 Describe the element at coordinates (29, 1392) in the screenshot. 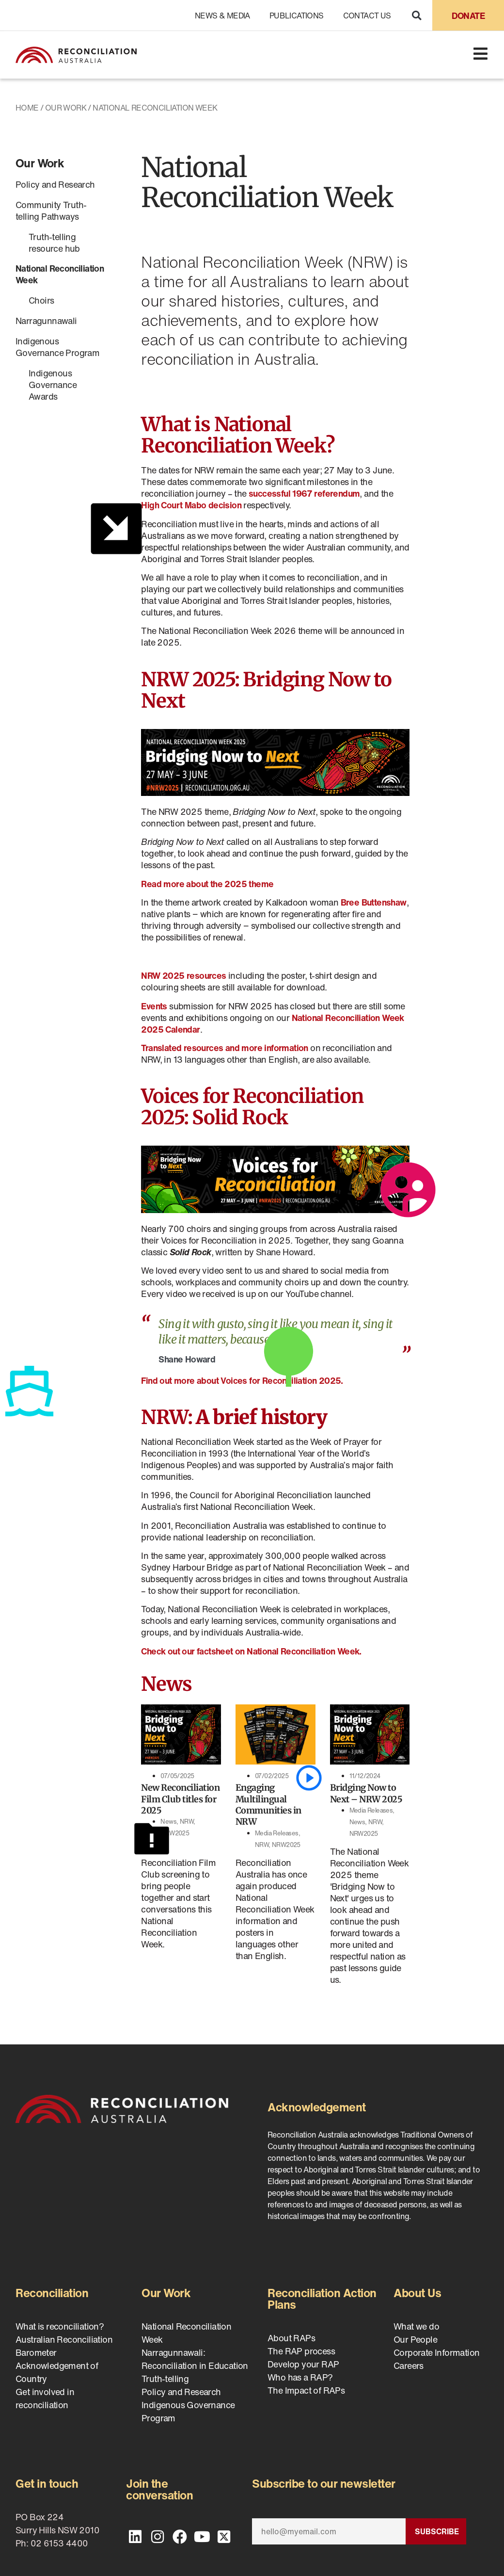

I see `select ship or boat transportation` at that location.